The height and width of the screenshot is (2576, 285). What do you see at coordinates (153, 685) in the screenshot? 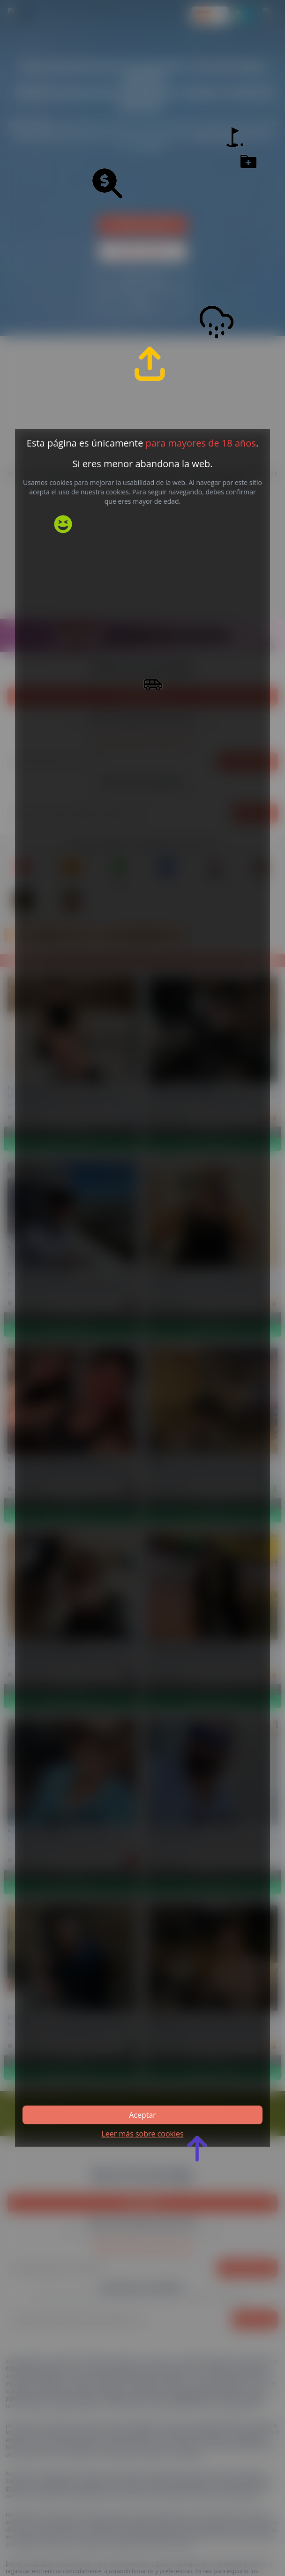
I see `access airport shuttle services` at bounding box center [153, 685].